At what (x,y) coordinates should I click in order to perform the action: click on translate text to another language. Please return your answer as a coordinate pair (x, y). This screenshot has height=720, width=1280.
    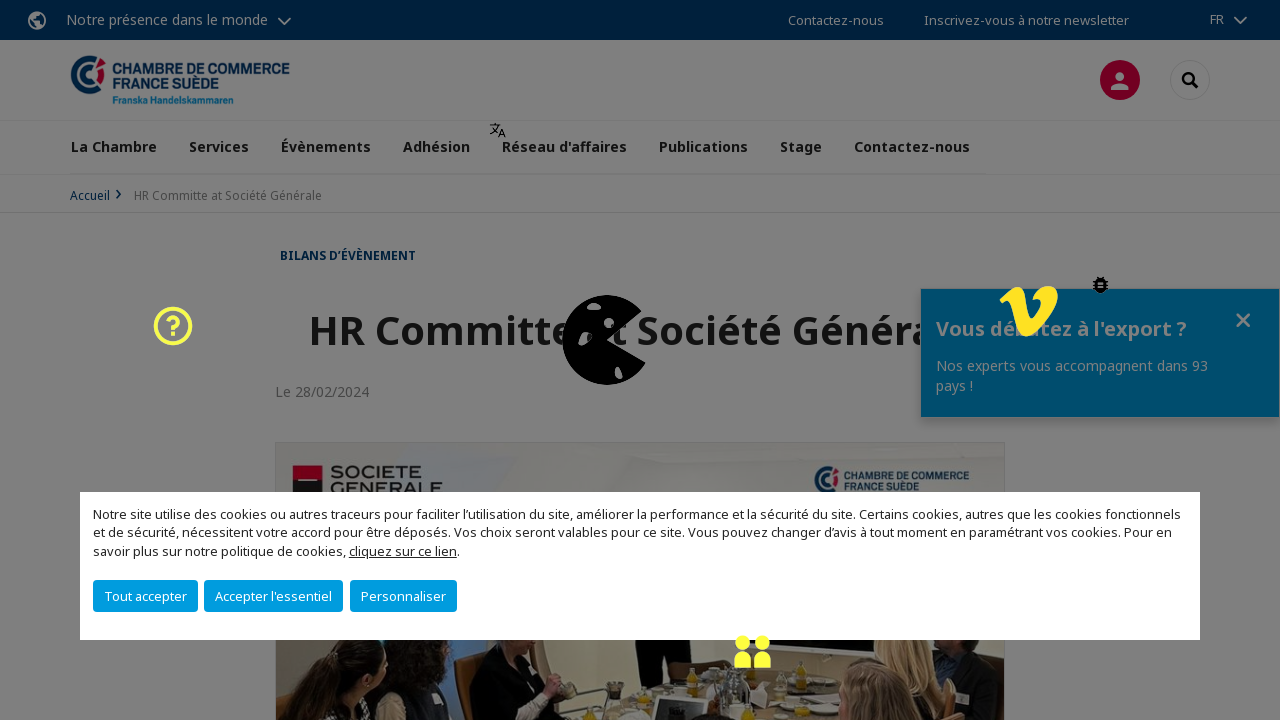
    Looking at the image, I should click on (497, 130).